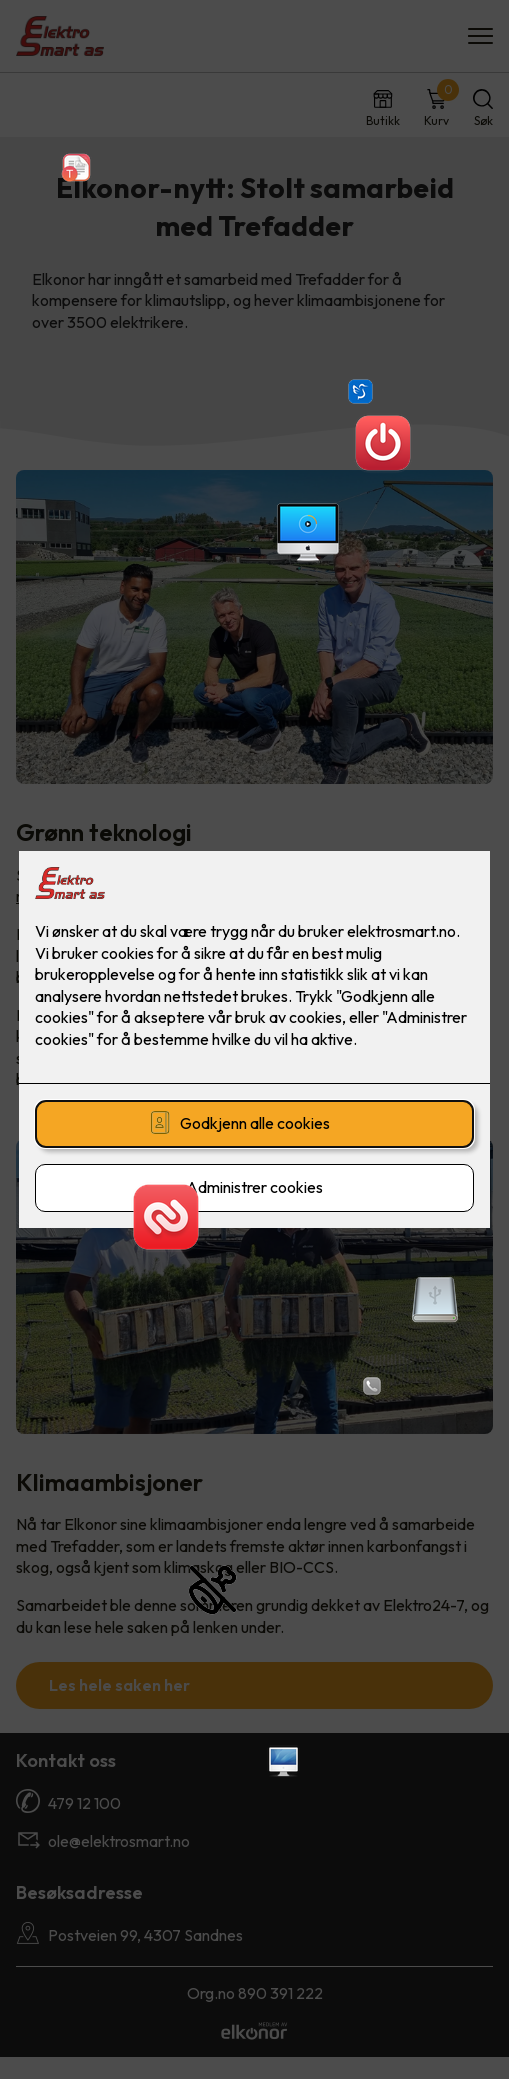  What do you see at coordinates (360, 391) in the screenshot?
I see `launch lubuntu application` at bounding box center [360, 391].